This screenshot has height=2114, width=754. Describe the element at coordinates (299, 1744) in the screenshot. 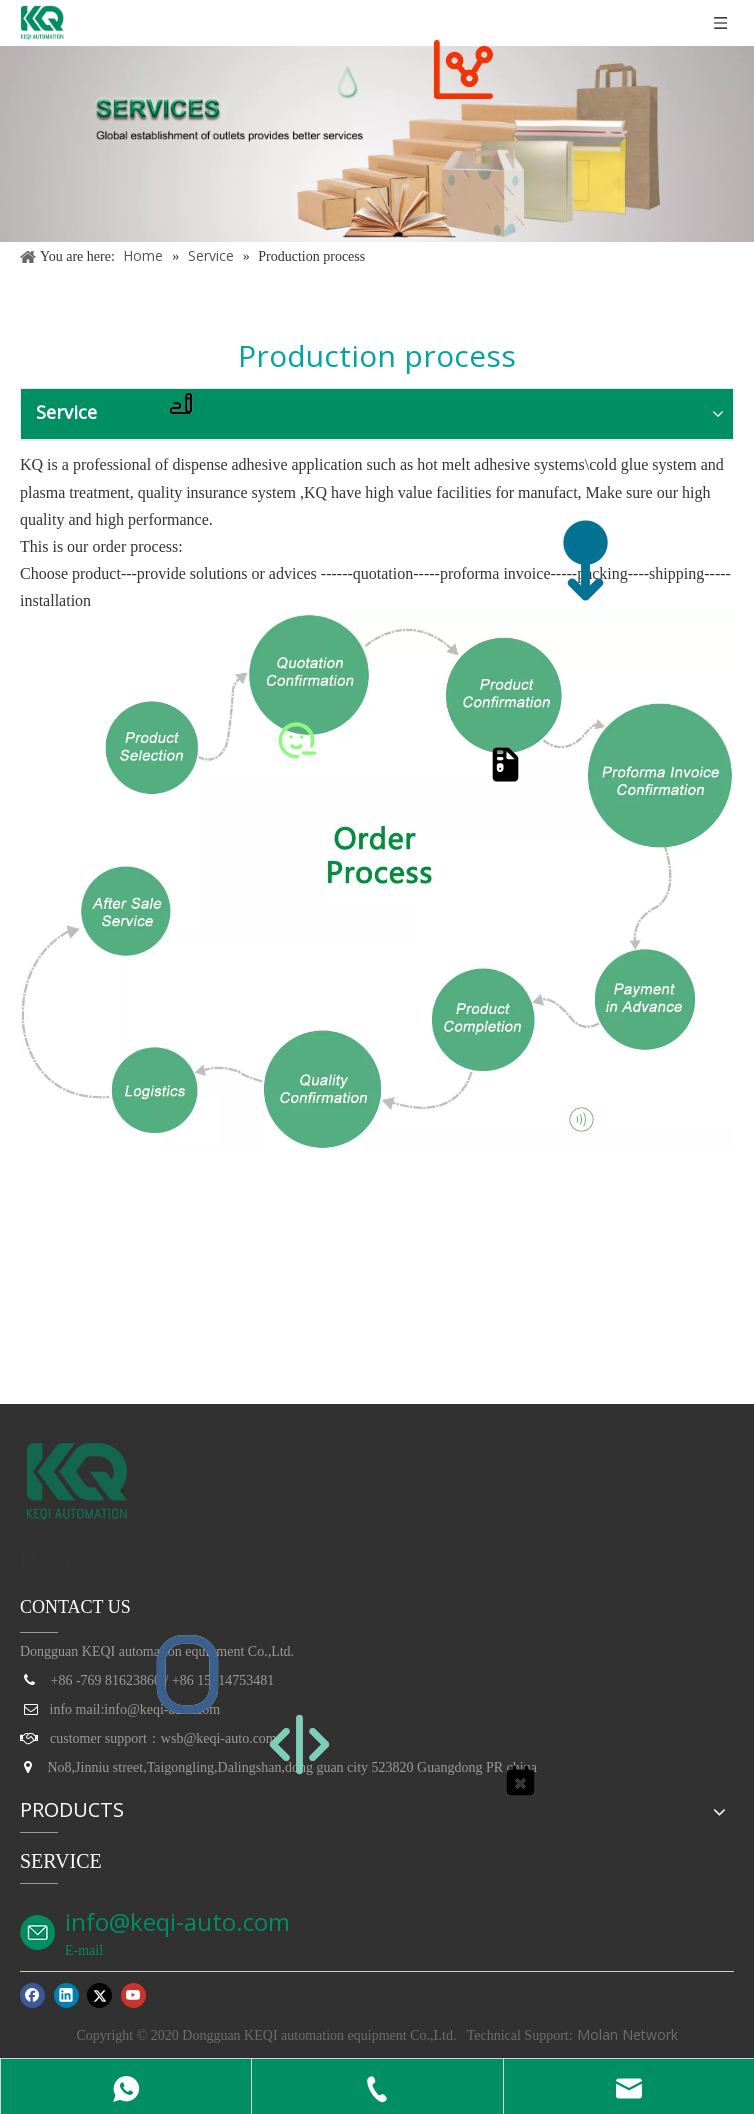

I see `insert a vertical divider between elements` at that location.